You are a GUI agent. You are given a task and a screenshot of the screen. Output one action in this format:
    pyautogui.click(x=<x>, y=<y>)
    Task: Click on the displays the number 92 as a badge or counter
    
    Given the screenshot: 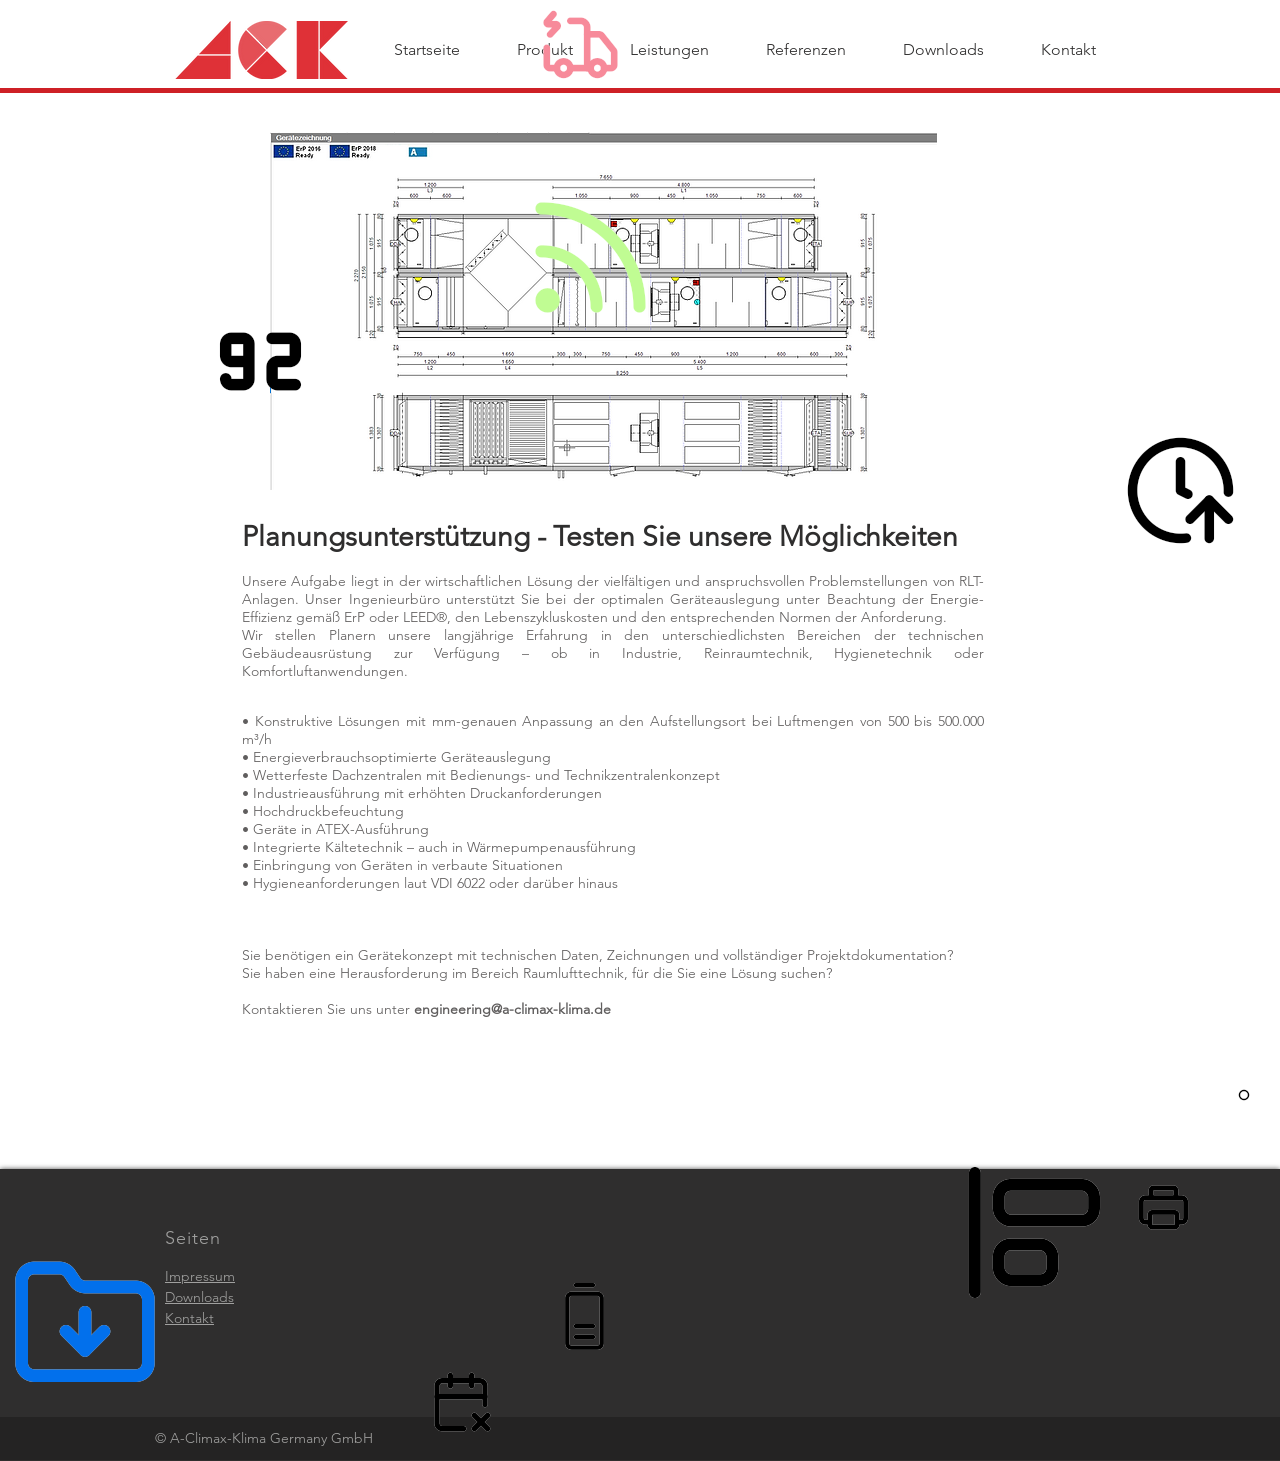 What is the action you would take?
    pyautogui.click(x=260, y=361)
    